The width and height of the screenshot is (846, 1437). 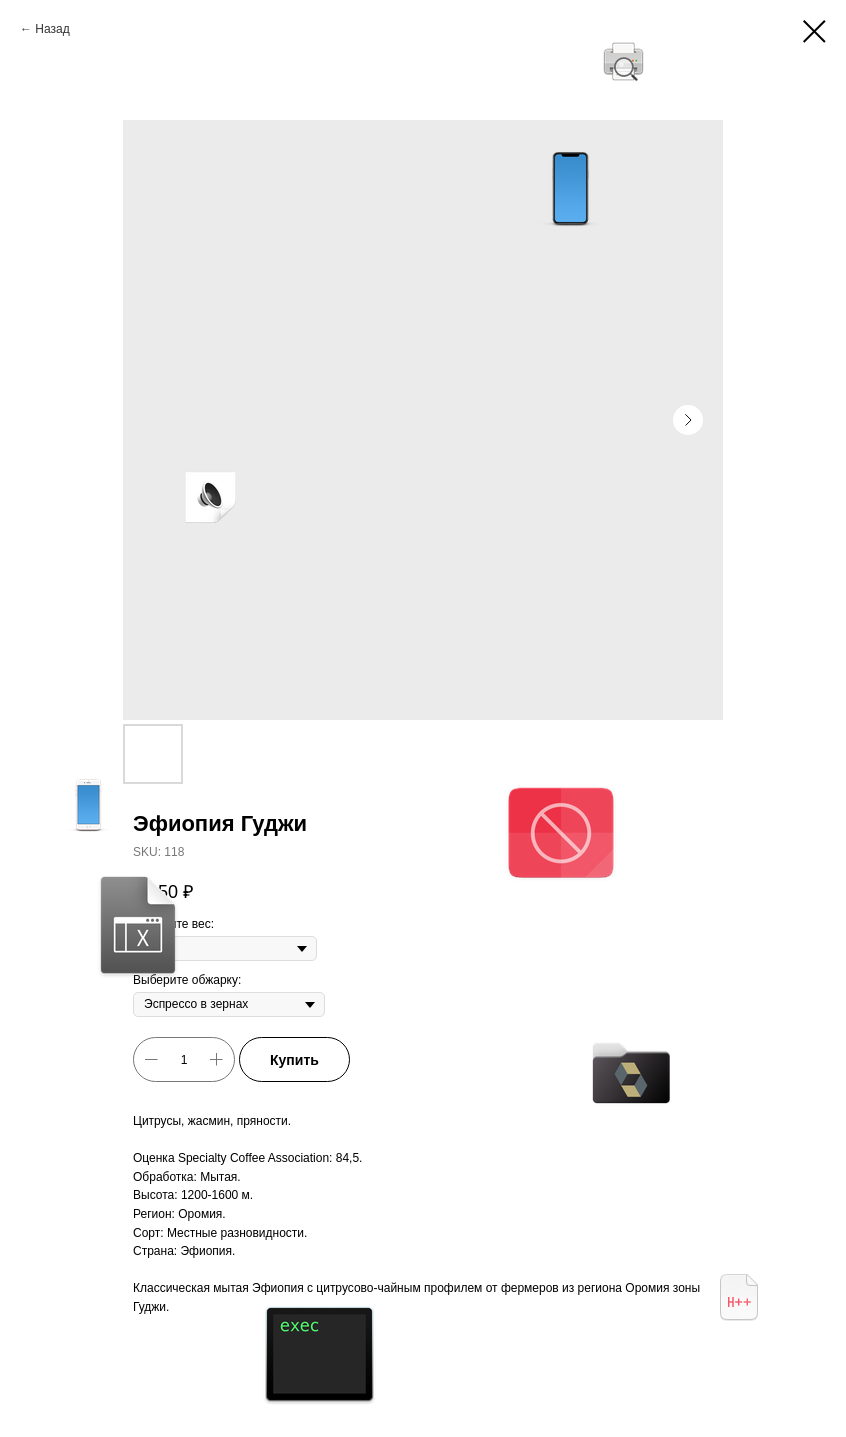 I want to click on open hibernate or sleep mode system folder, so click(x=631, y=1075).